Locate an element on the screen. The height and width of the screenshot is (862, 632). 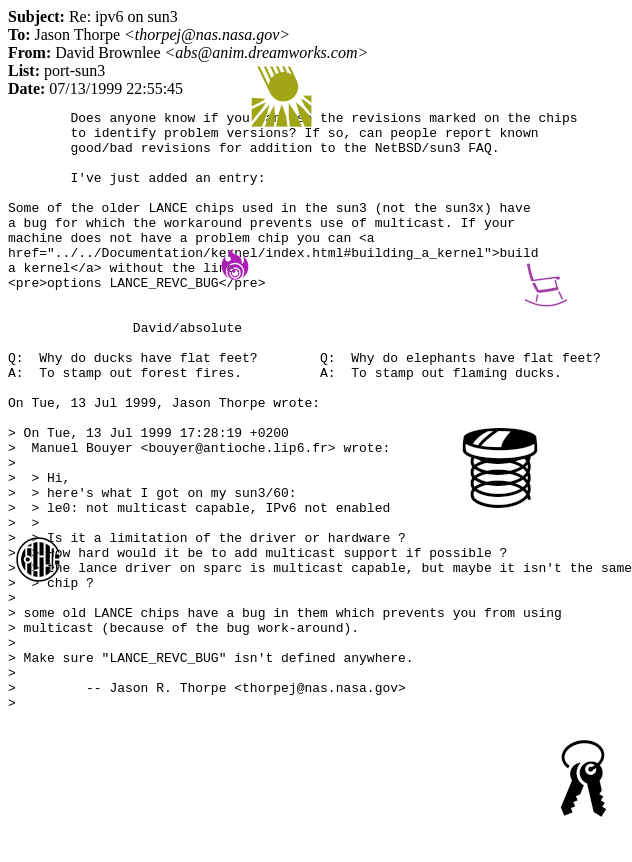
activate fire vision or heat detection mode is located at coordinates (234, 264).